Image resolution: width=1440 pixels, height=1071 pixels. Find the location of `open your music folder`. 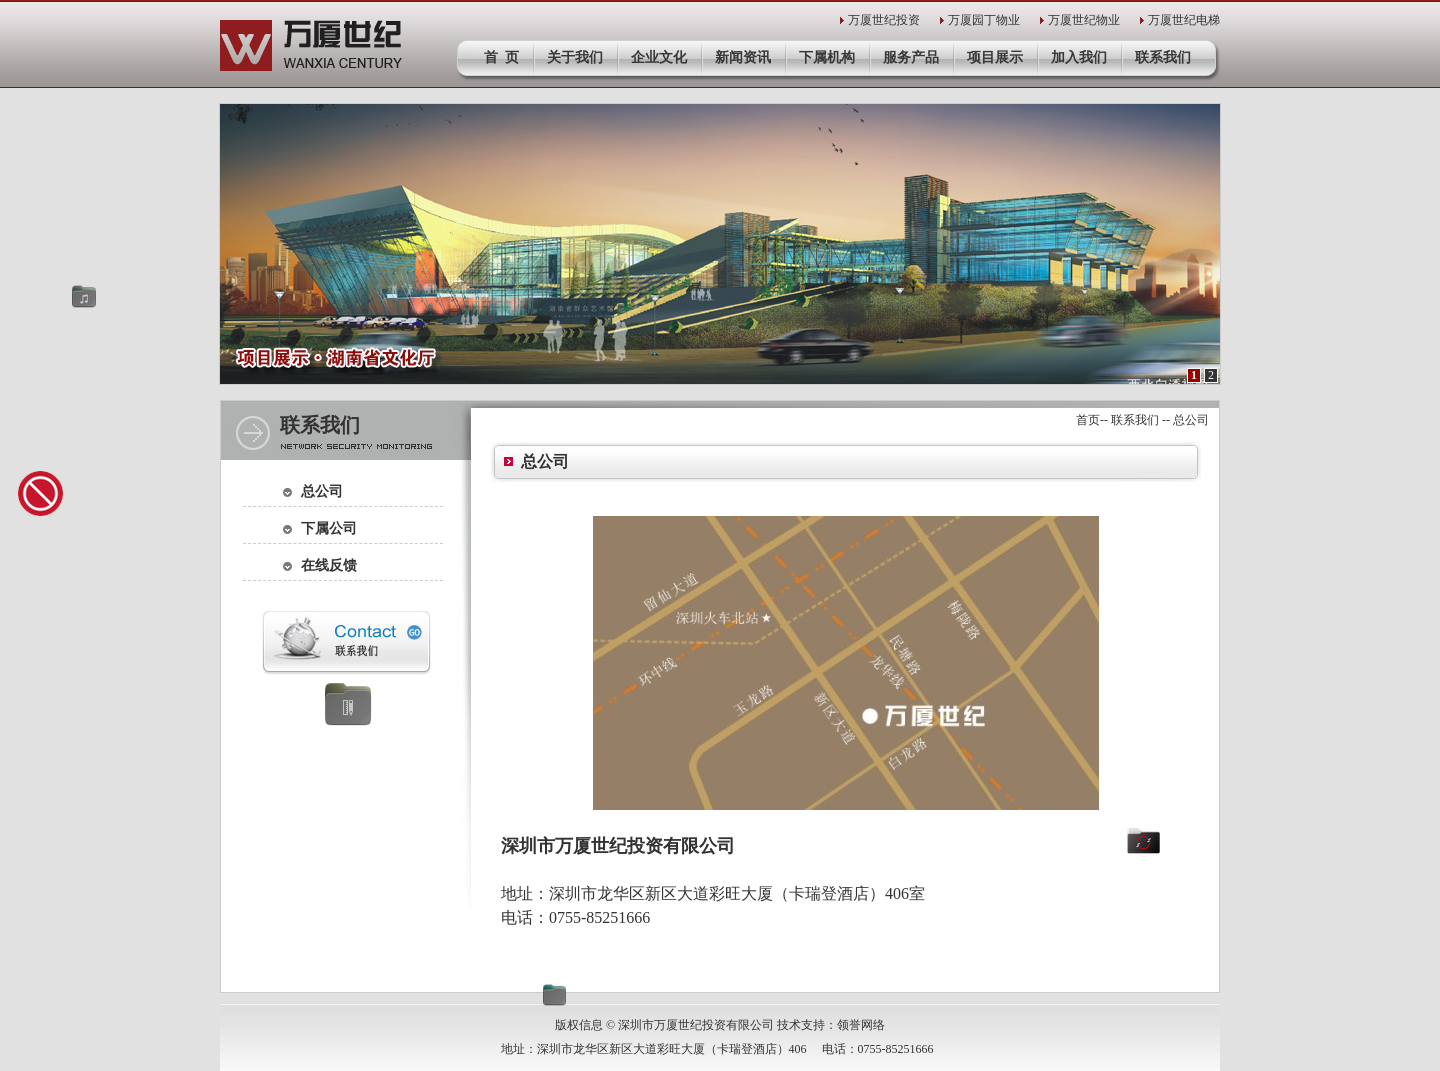

open your music folder is located at coordinates (84, 296).